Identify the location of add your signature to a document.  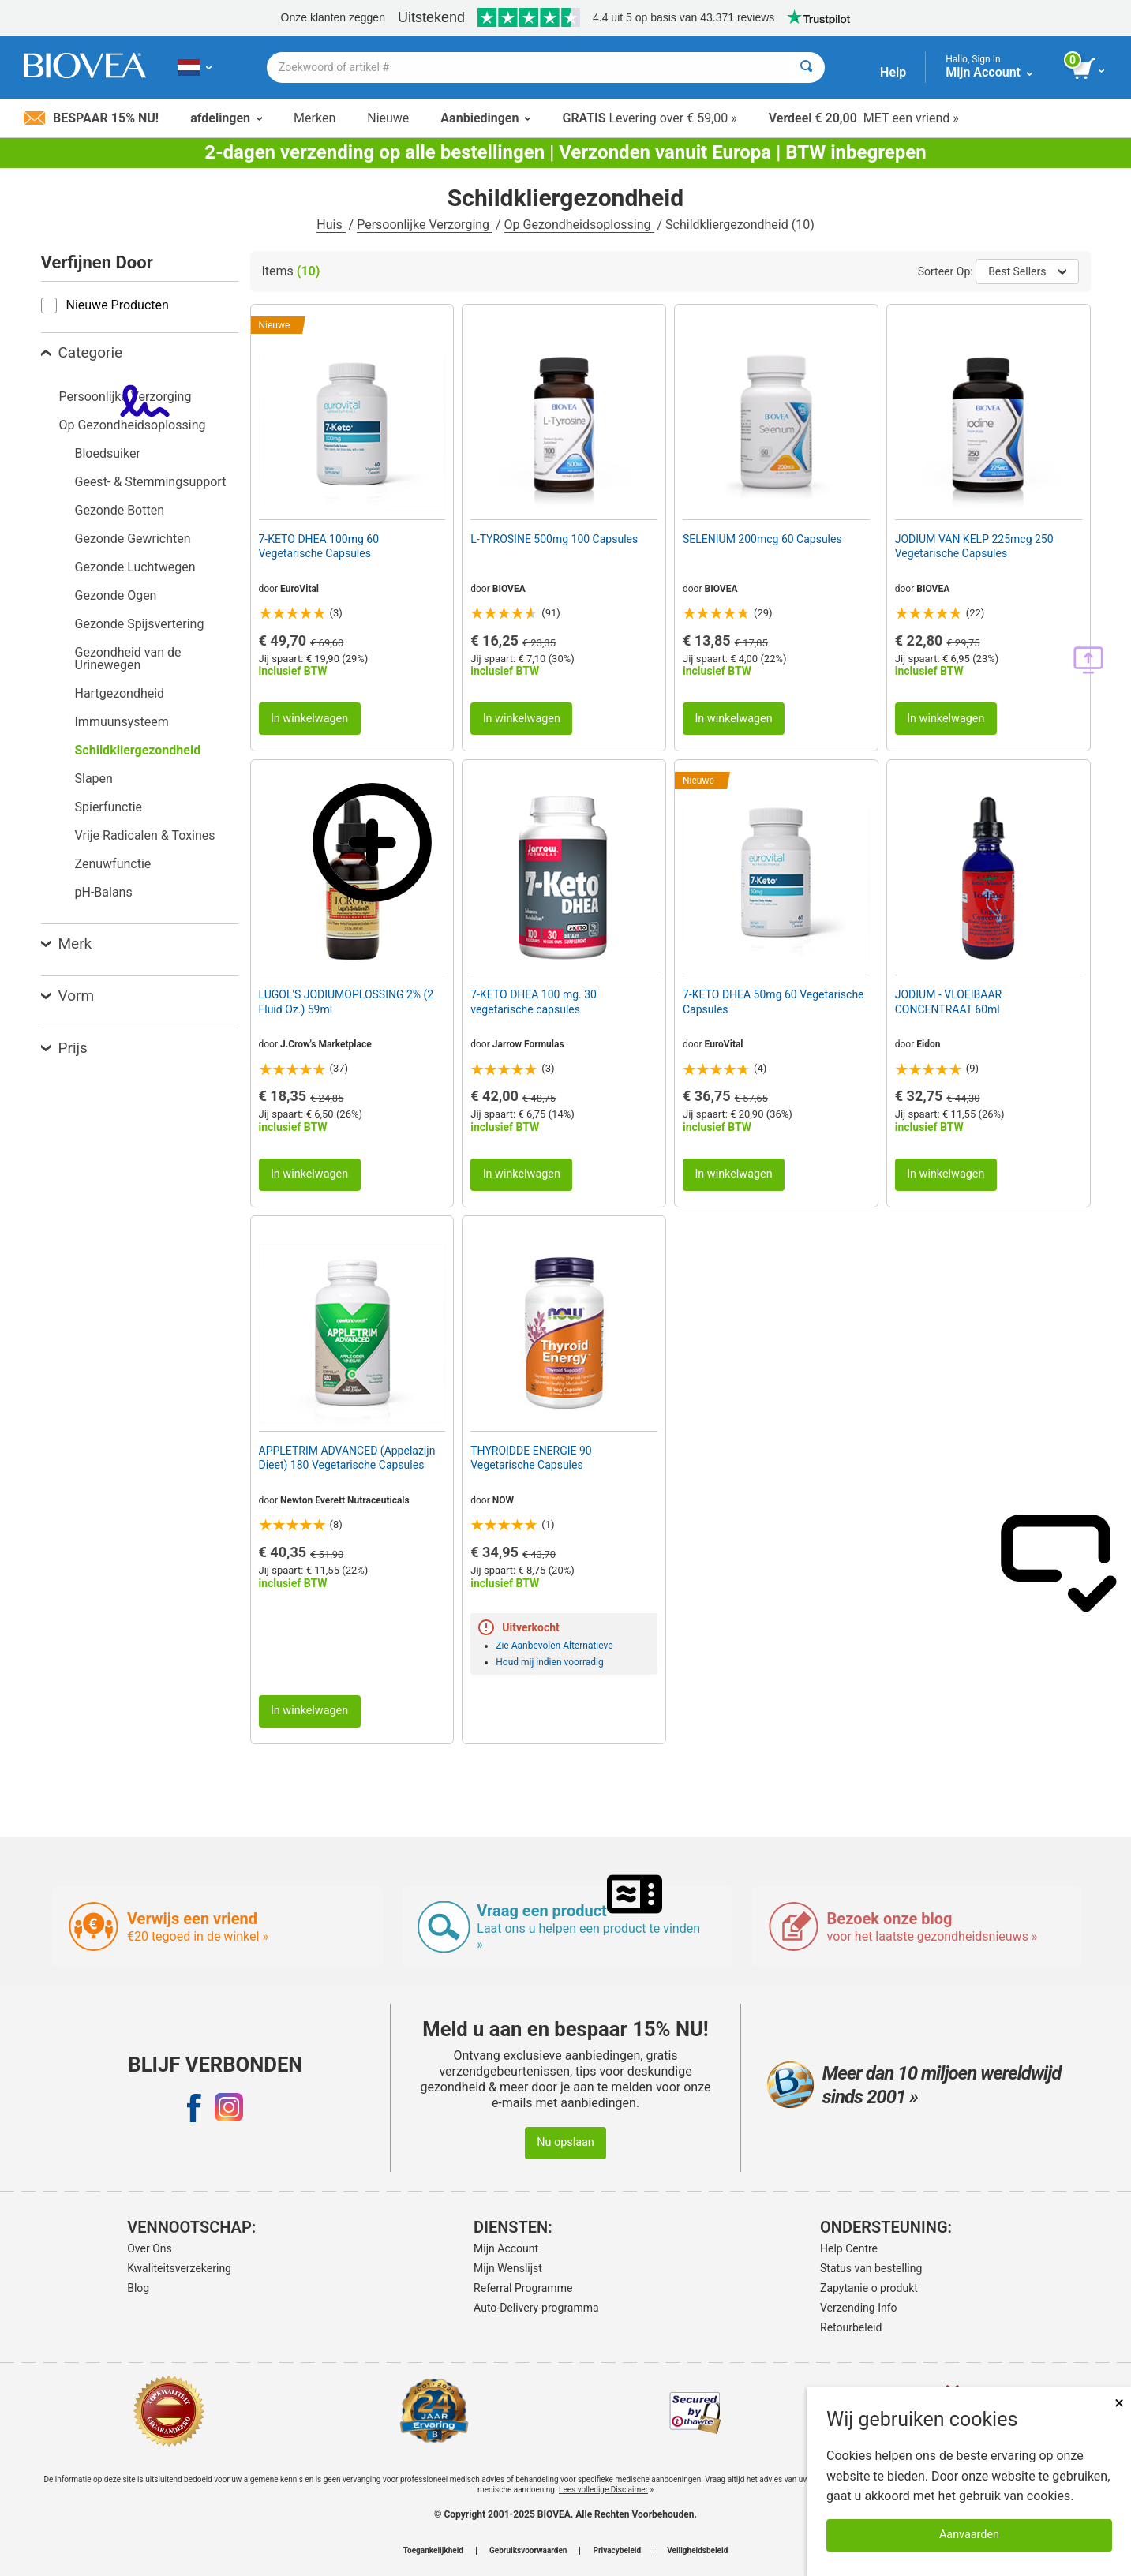
(144, 402).